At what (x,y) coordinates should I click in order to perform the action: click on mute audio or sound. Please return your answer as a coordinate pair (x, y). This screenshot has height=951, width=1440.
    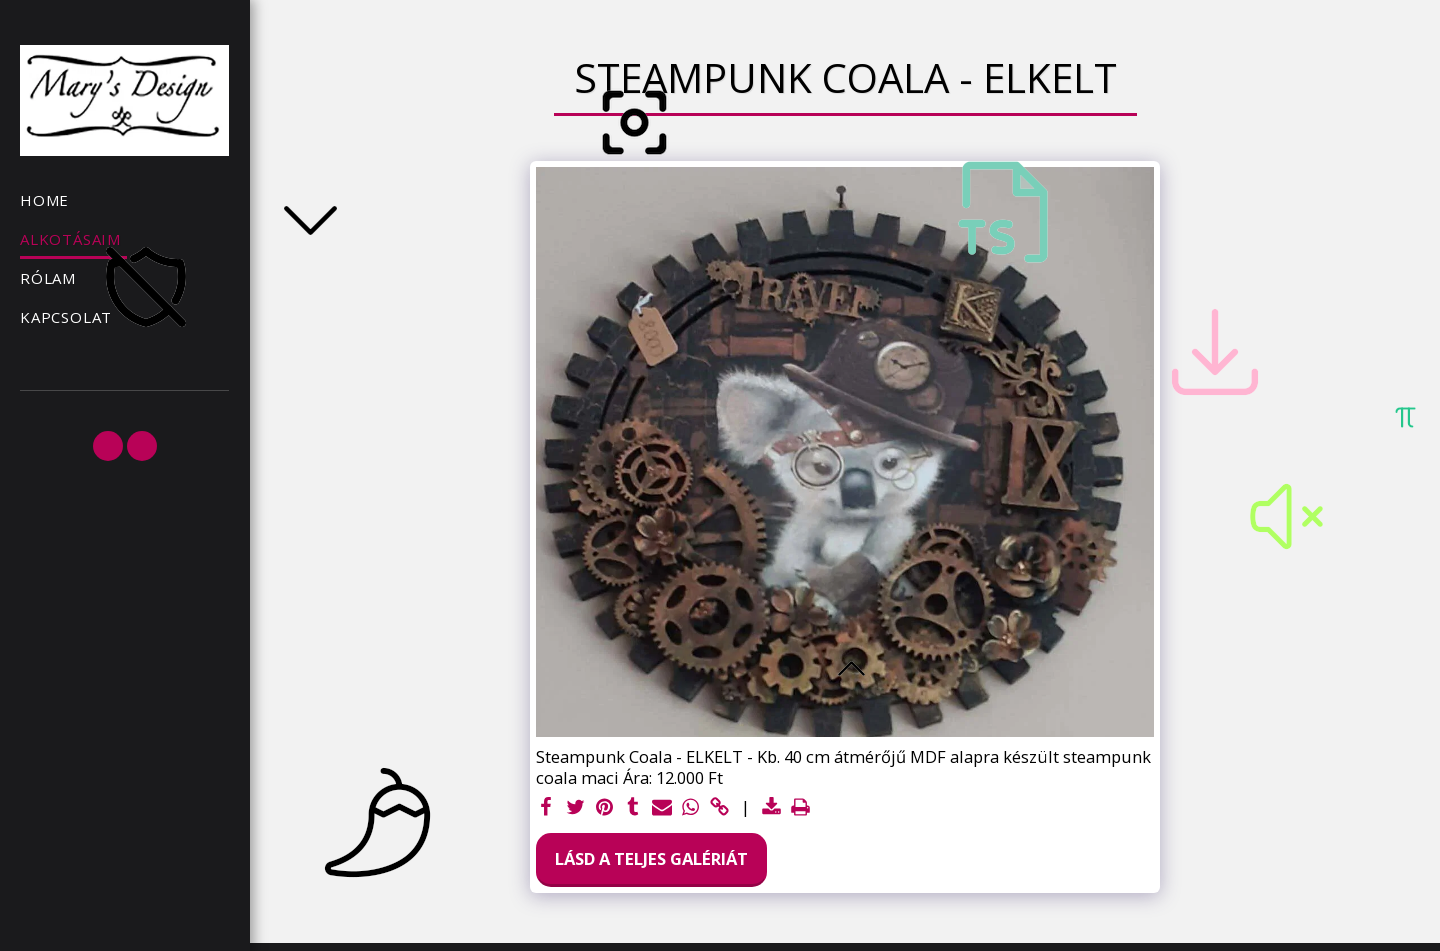
    Looking at the image, I should click on (1286, 516).